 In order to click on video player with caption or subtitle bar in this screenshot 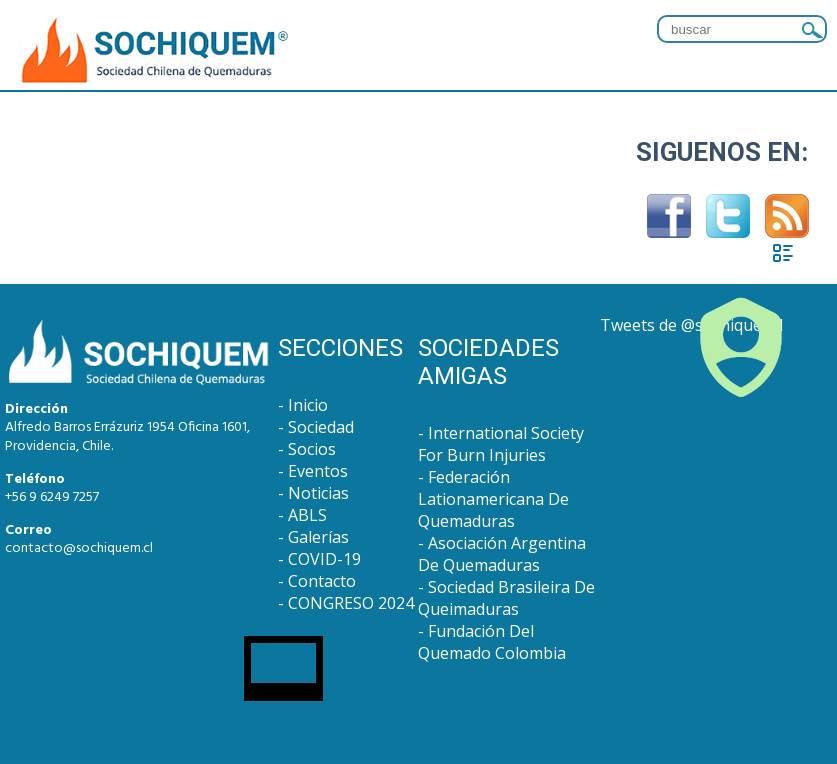, I will do `click(283, 668)`.